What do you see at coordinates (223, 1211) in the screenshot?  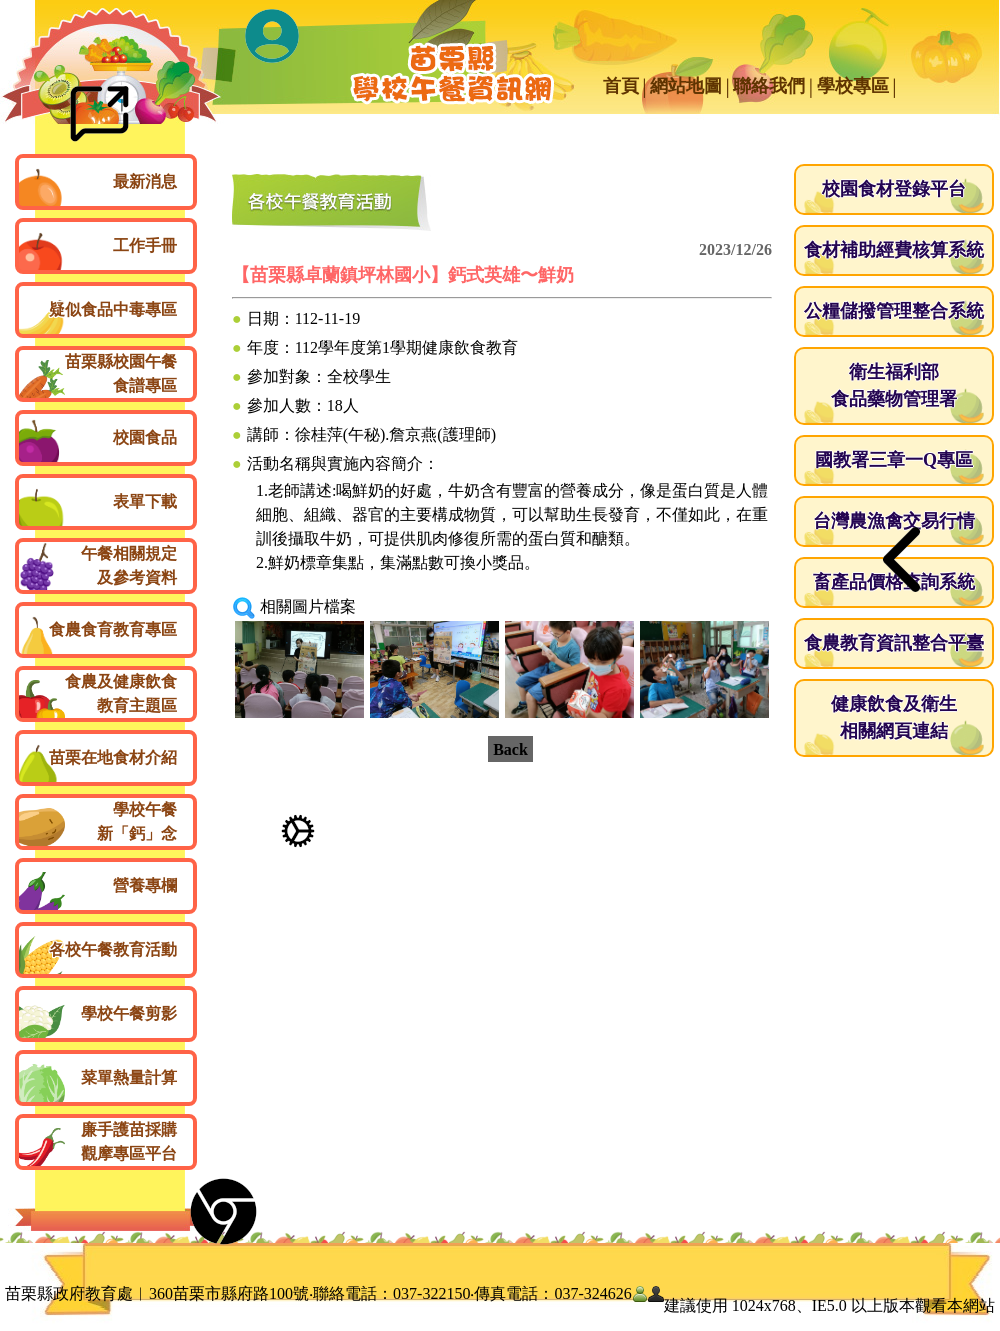 I see `open link in Google Chrome browser` at bounding box center [223, 1211].